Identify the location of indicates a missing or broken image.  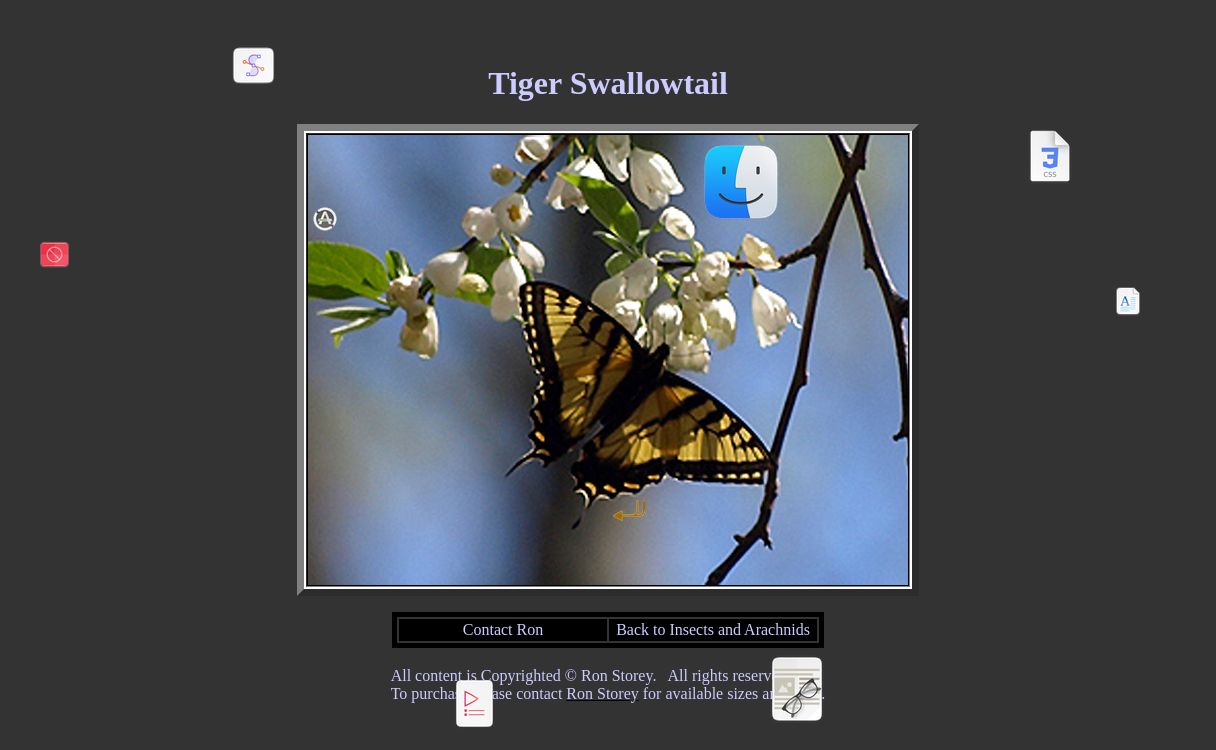
(54, 253).